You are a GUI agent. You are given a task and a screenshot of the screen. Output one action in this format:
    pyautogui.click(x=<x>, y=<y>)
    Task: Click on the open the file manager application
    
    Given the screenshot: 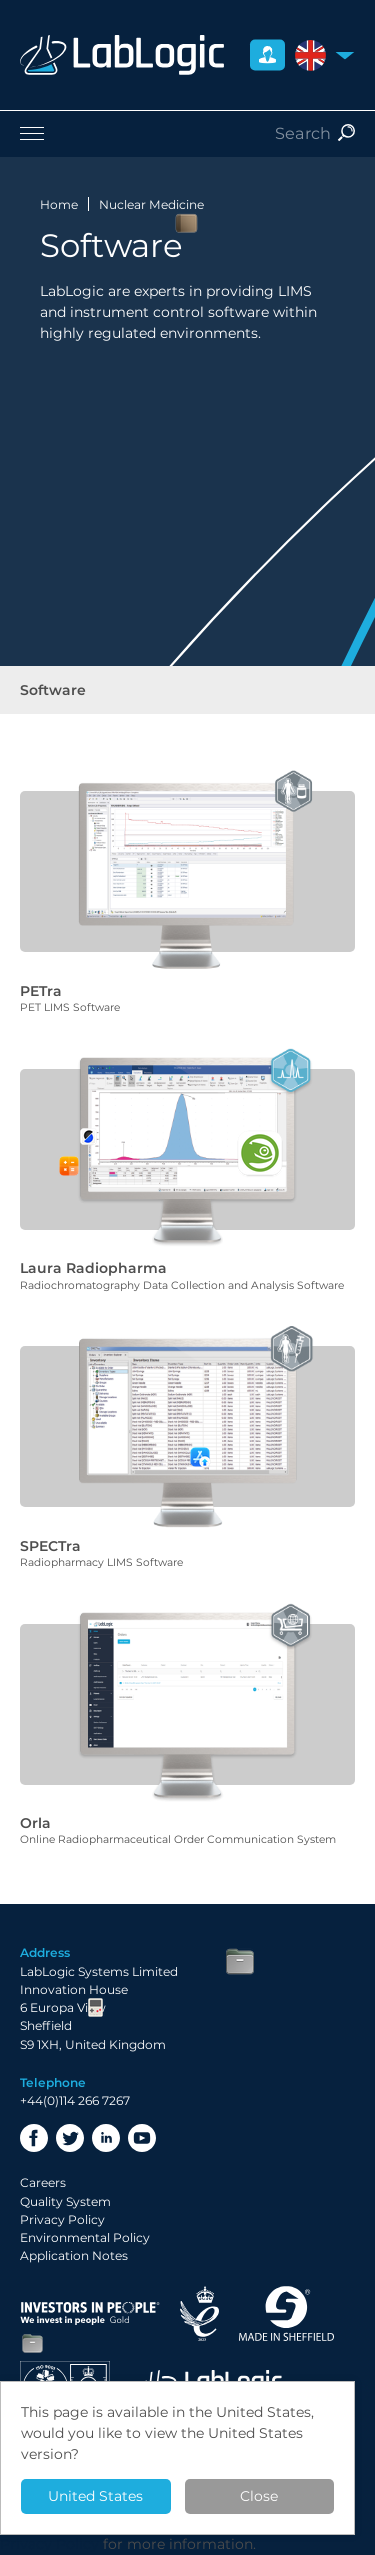 What is the action you would take?
    pyautogui.click(x=240, y=1961)
    